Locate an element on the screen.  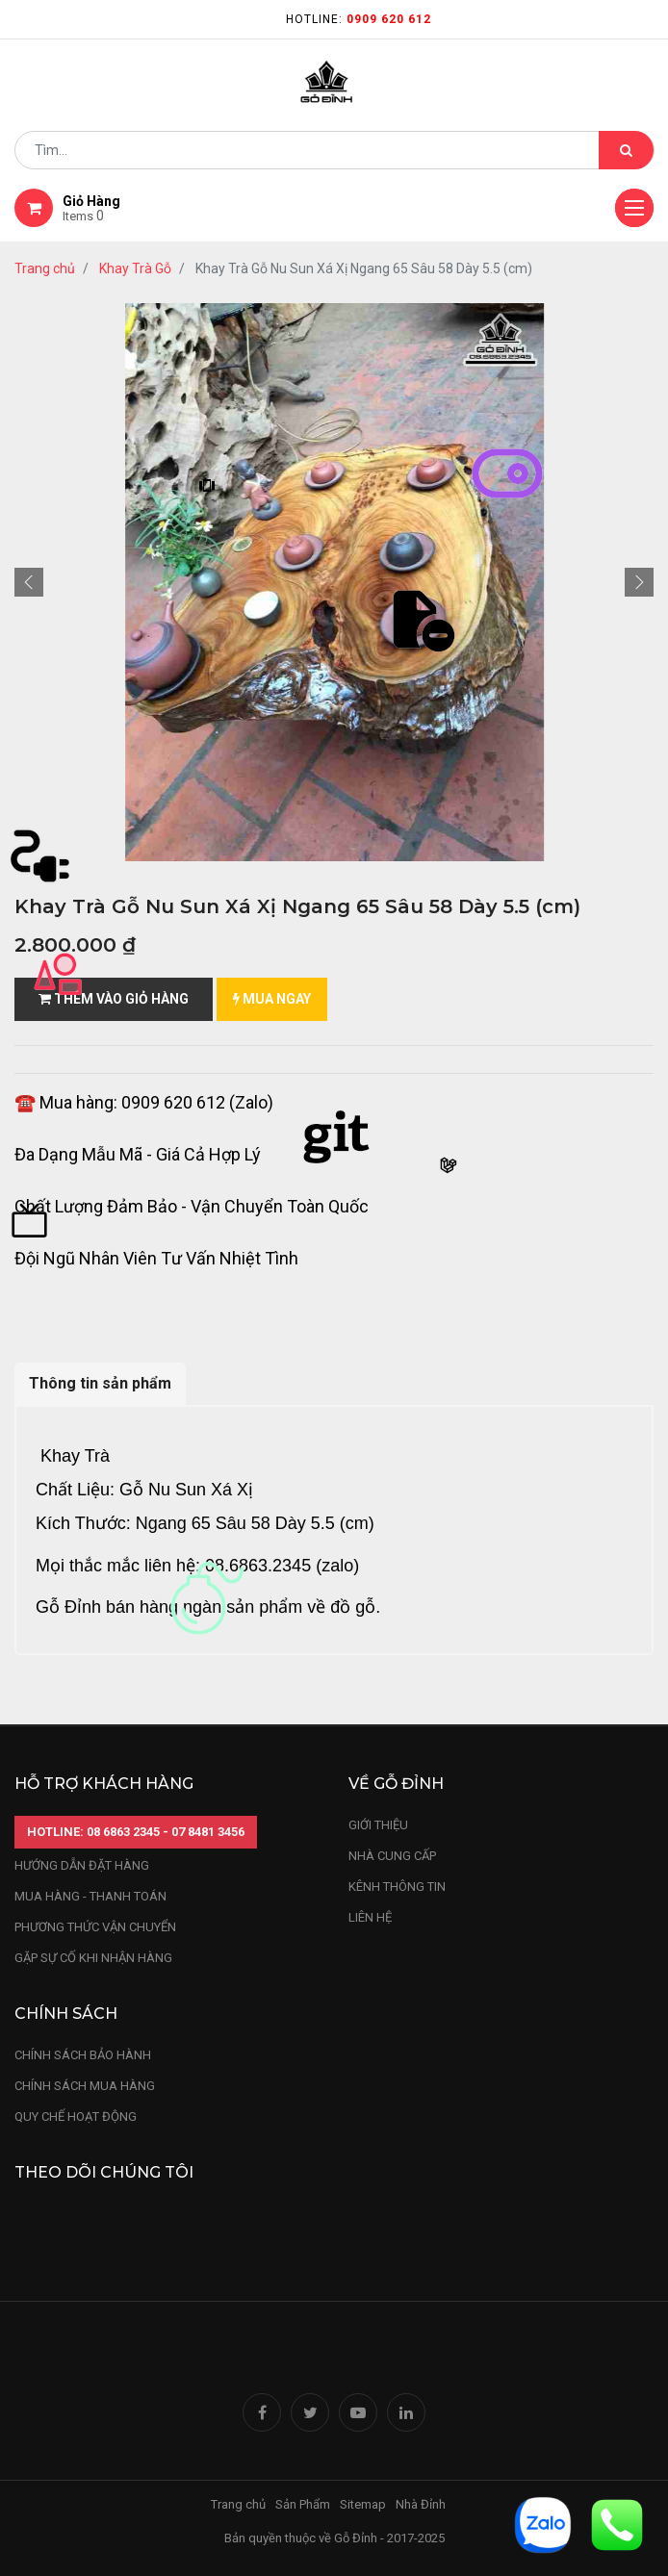
access TV or video streaming features is located at coordinates (29, 1222).